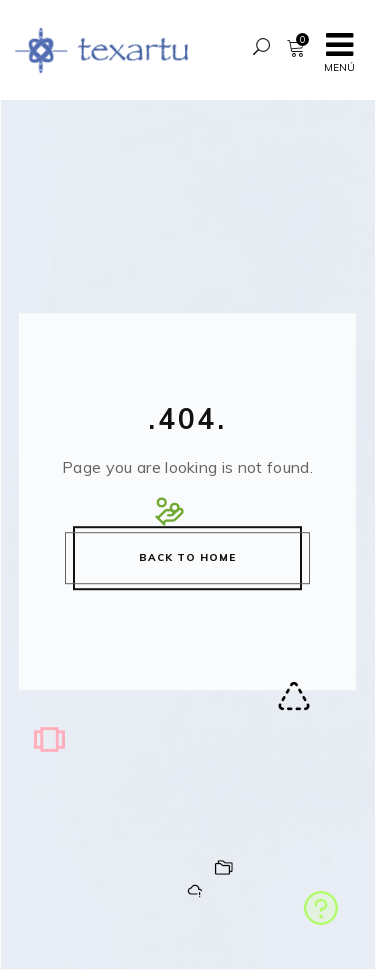 This screenshot has height=971, width=375. I want to click on cloud storage warning or alert, so click(195, 890).